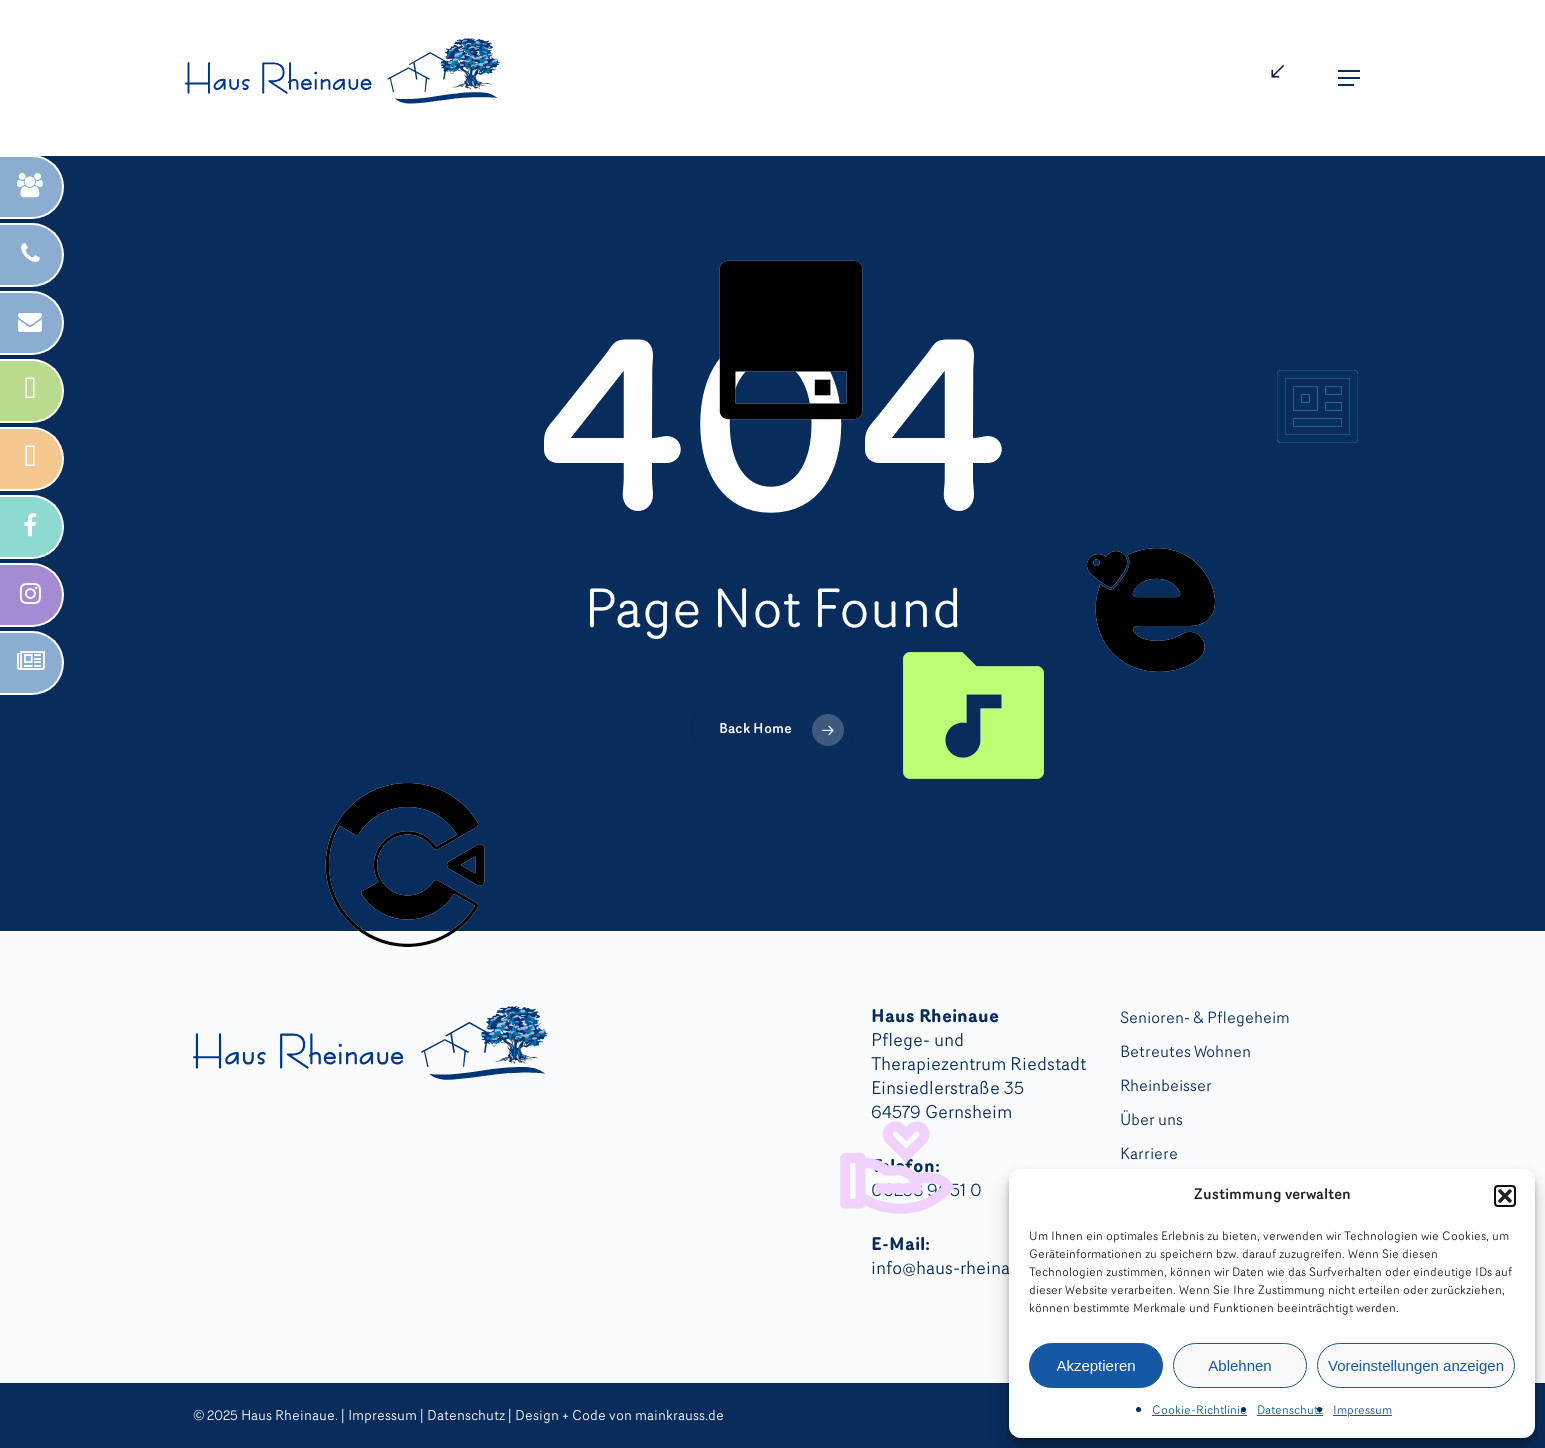  What do you see at coordinates (1151, 610) in the screenshot?
I see `open the ente app` at bounding box center [1151, 610].